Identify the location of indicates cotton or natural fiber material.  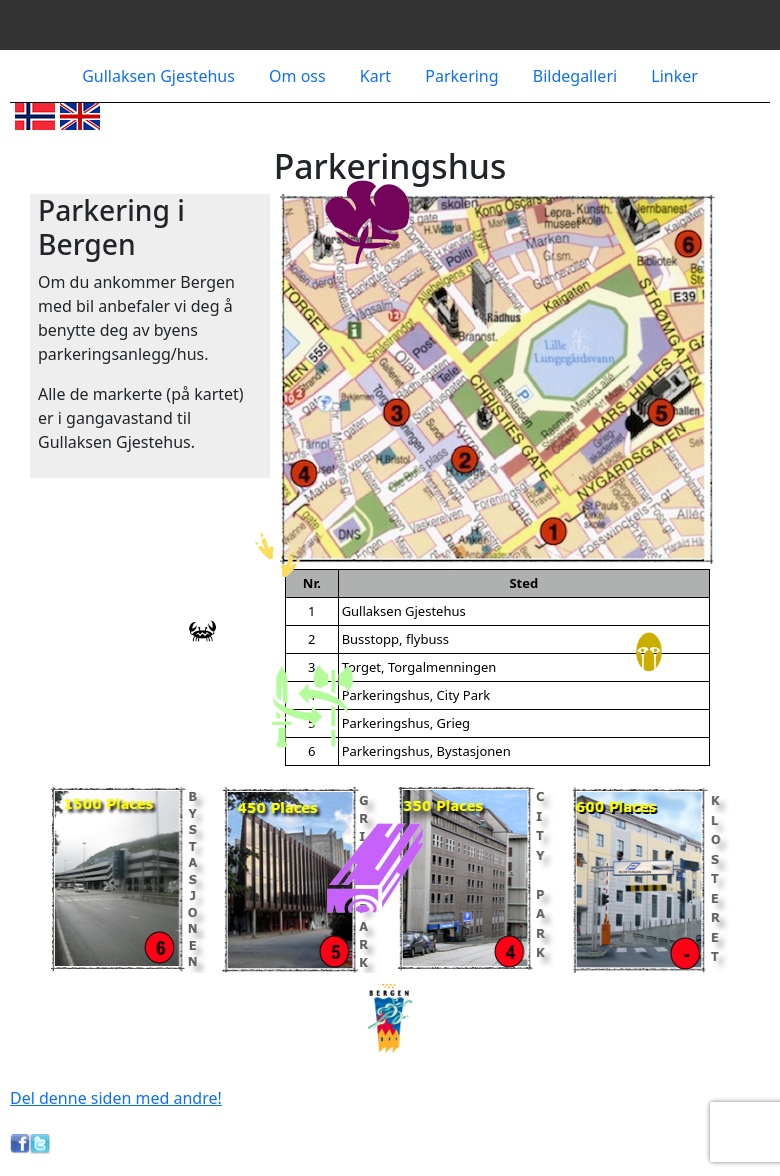
(367, 222).